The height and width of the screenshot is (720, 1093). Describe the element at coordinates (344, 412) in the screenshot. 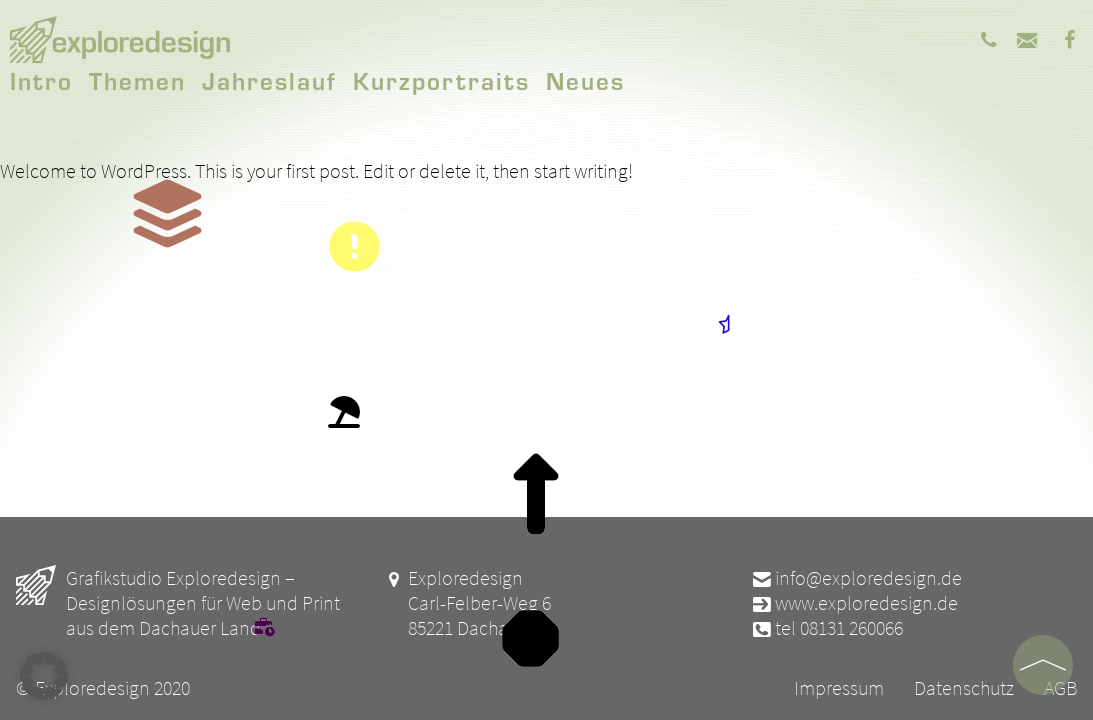

I see `access vacation or time-off settings` at that location.